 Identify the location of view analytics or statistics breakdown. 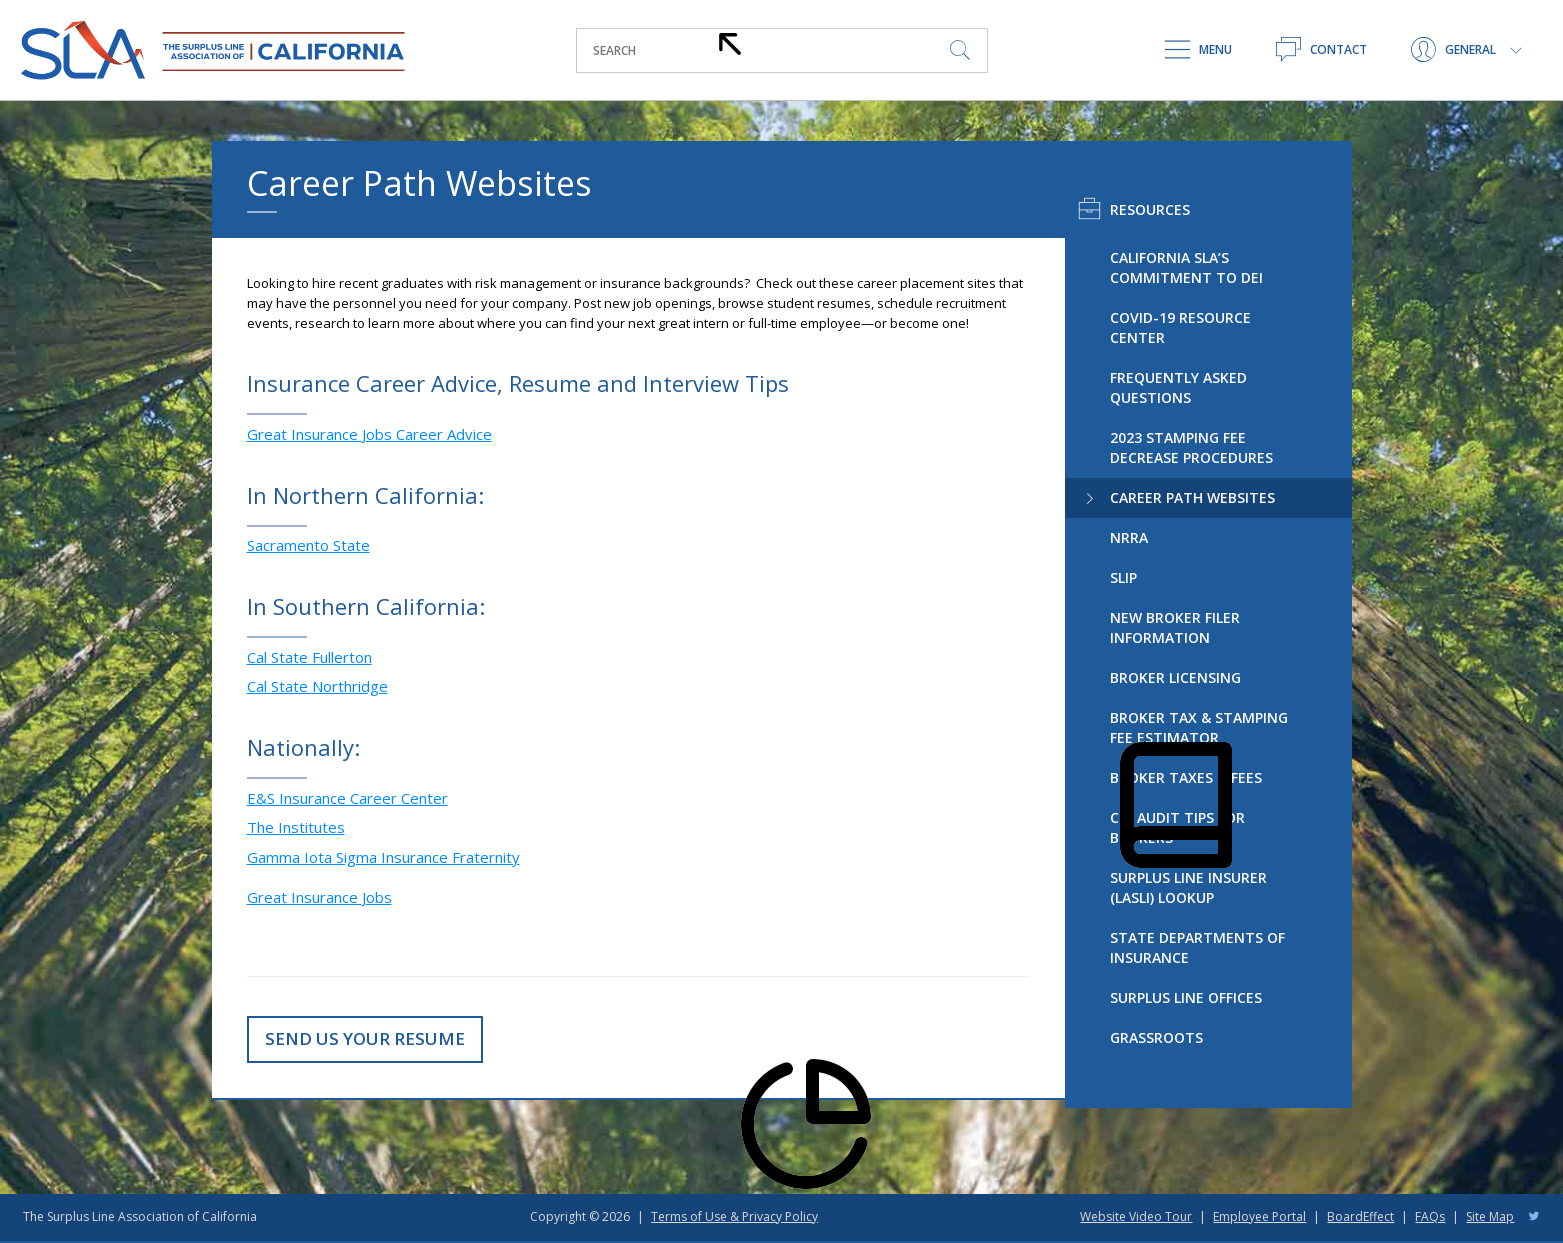
(806, 1124).